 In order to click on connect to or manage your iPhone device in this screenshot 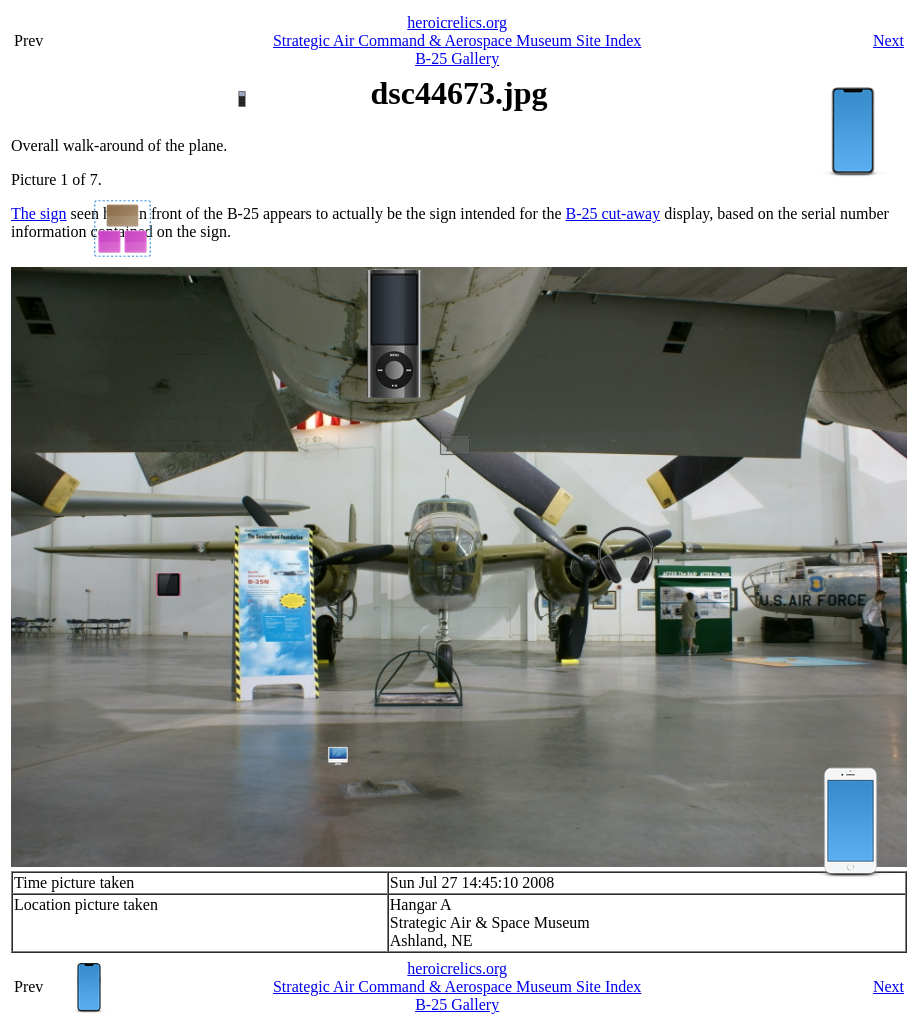, I will do `click(850, 822)`.